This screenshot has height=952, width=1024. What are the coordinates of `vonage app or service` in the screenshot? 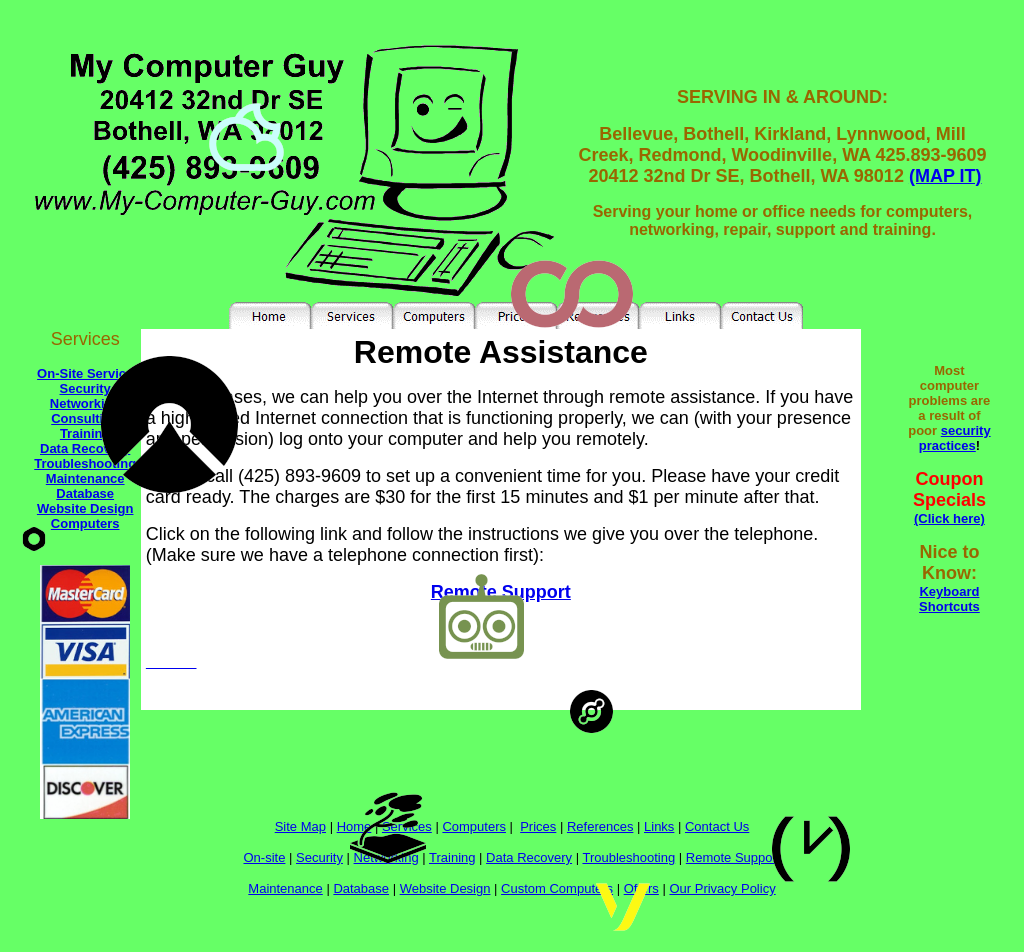 It's located at (623, 907).